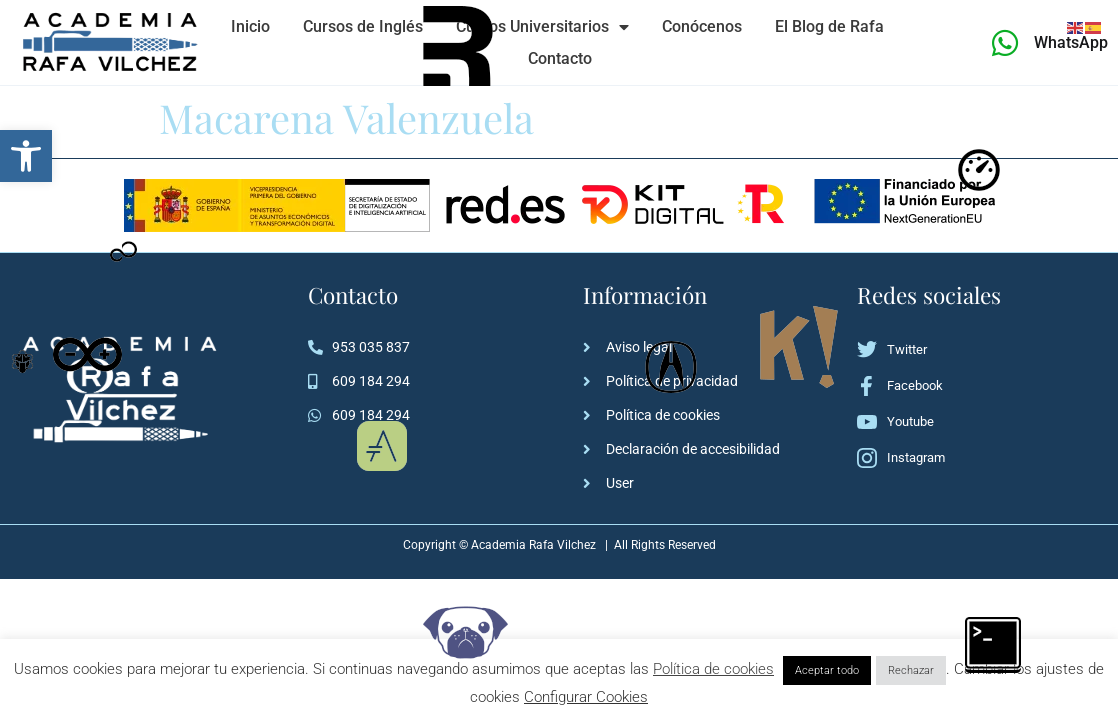 The width and height of the screenshot is (1118, 720). I want to click on visit primereact component library website, so click(22, 361).